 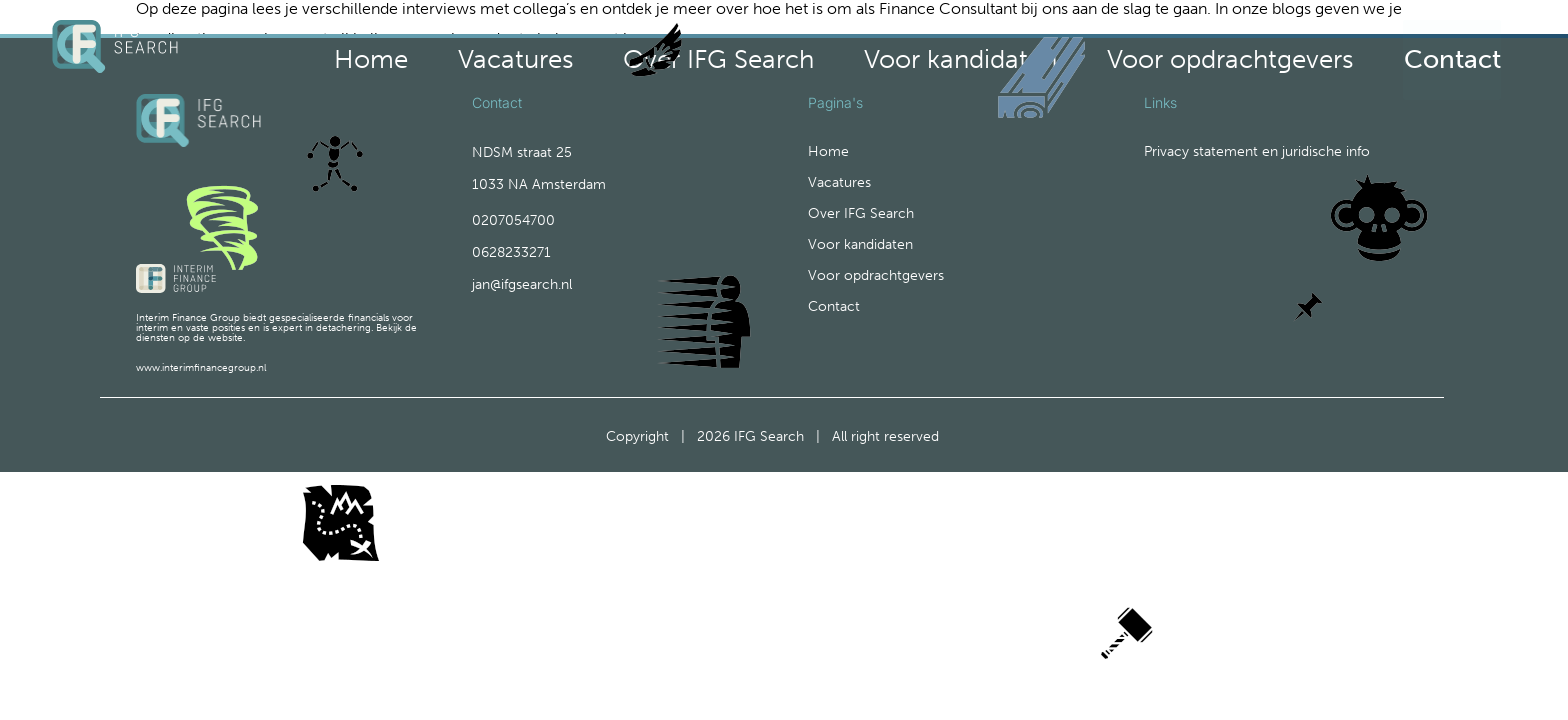 What do you see at coordinates (223, 228) in the screenshot?
I see `indicates severe weather alert or tornado warning` at bounding box center [223, 228].